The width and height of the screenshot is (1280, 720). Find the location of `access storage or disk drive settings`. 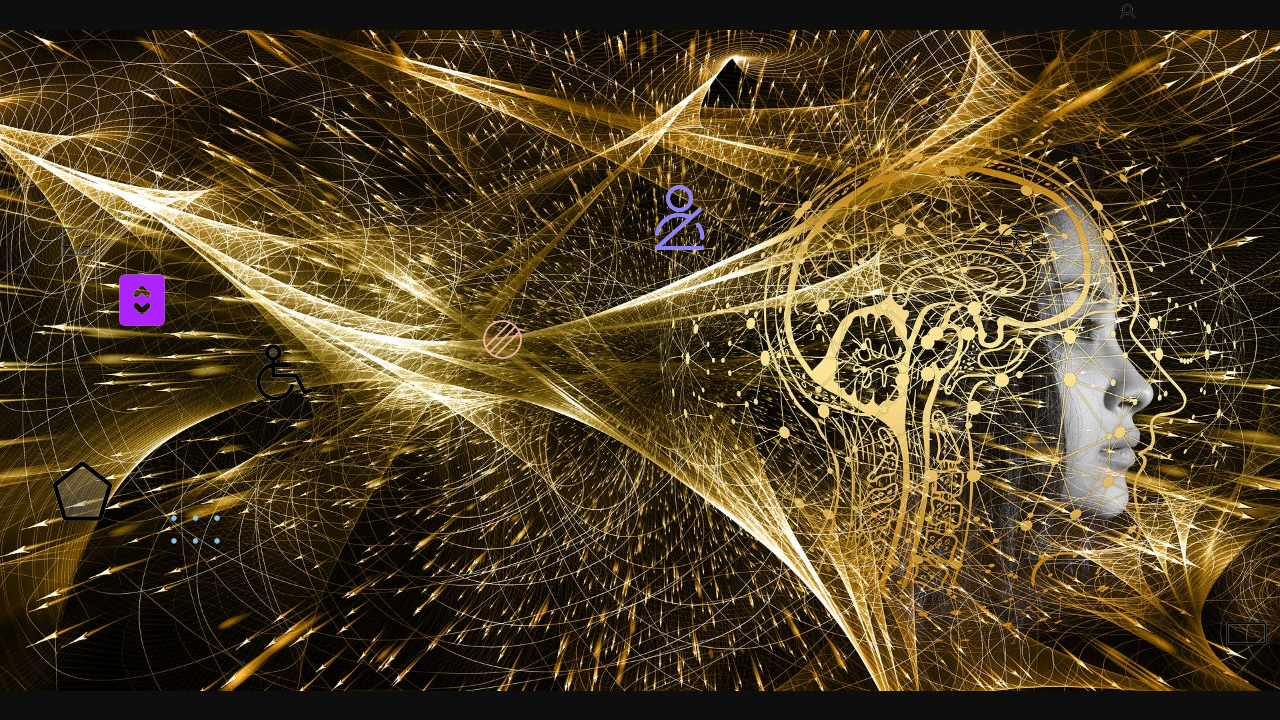

access storage or disk drive settings is located at coordinates (1246, 633).